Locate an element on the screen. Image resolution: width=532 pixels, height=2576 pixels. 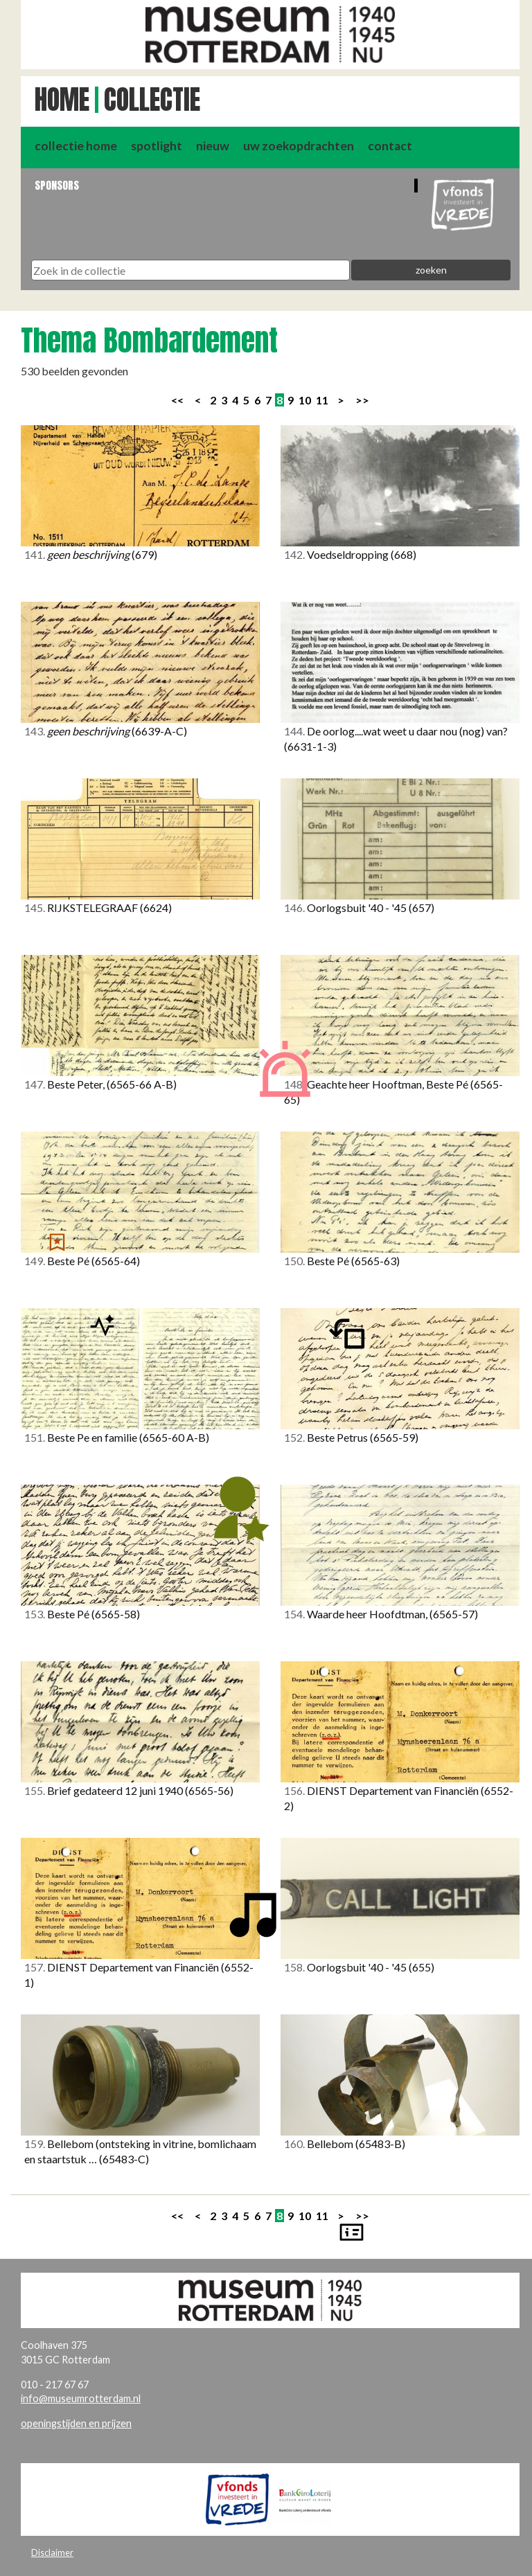
indicates a system warning or alert is located at coordinates (285, 1068).